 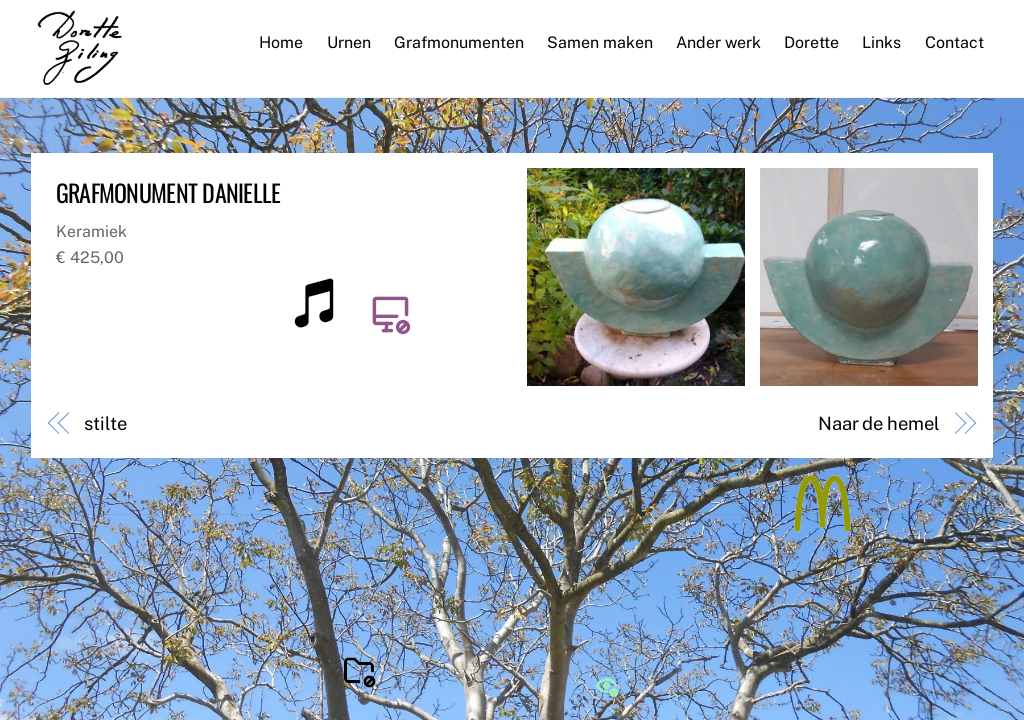 I want to click on cancel folder upload or creation, so click(x=359, y=671).